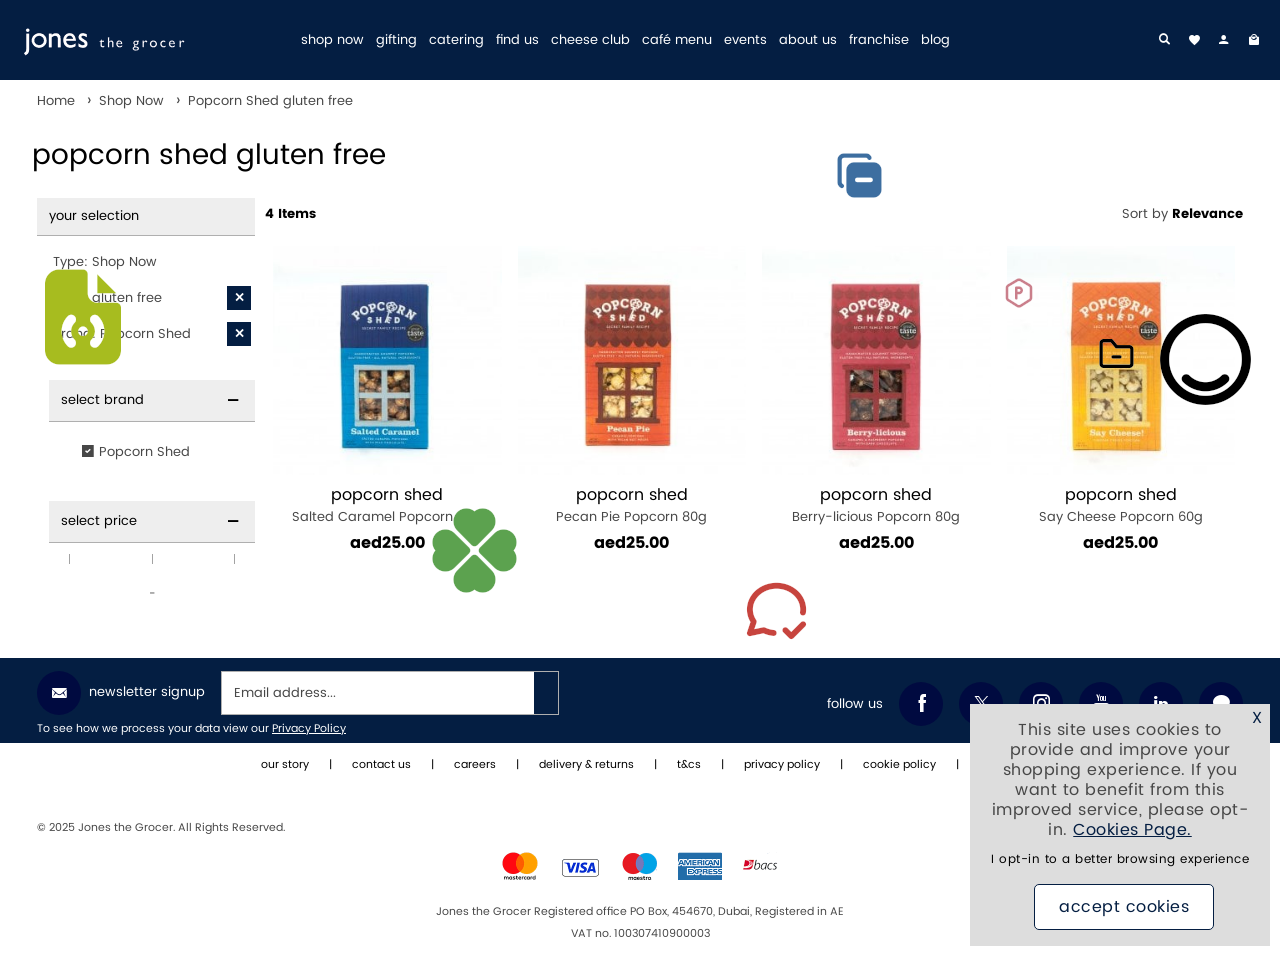 This screenshot has width=1280, height=956. What do you see at coordinates (1116, 353) in the screenshot?
I see `remove a folder` at bounding box center [1116, 353].